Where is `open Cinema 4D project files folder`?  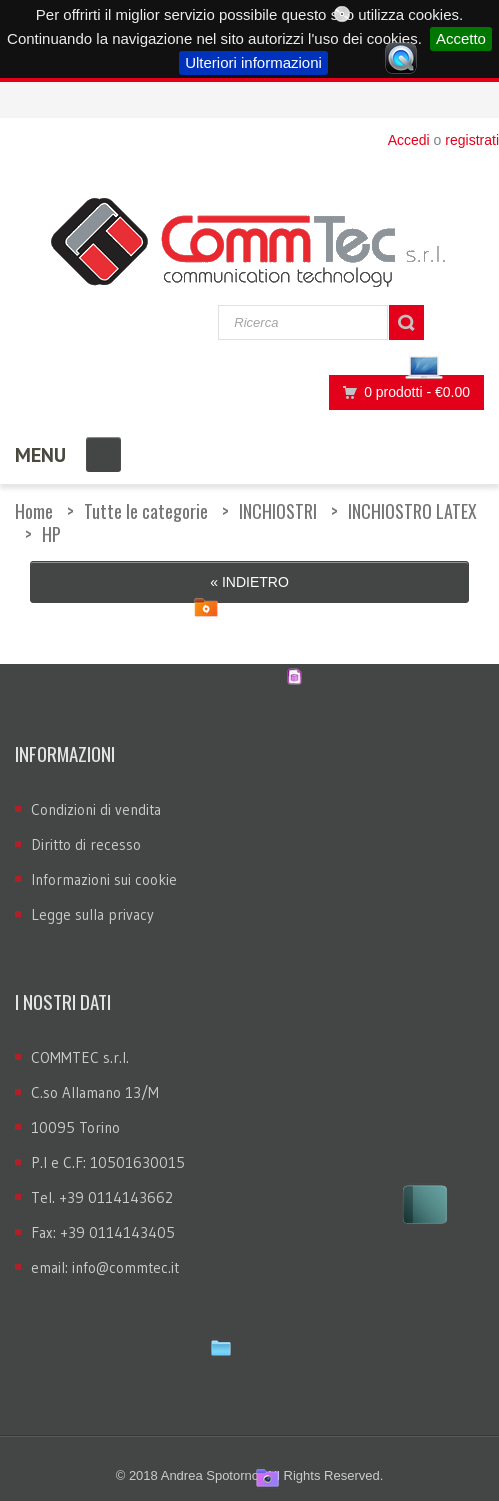
open Cinema 4D project files folder is located at coordinates (267, 1478).